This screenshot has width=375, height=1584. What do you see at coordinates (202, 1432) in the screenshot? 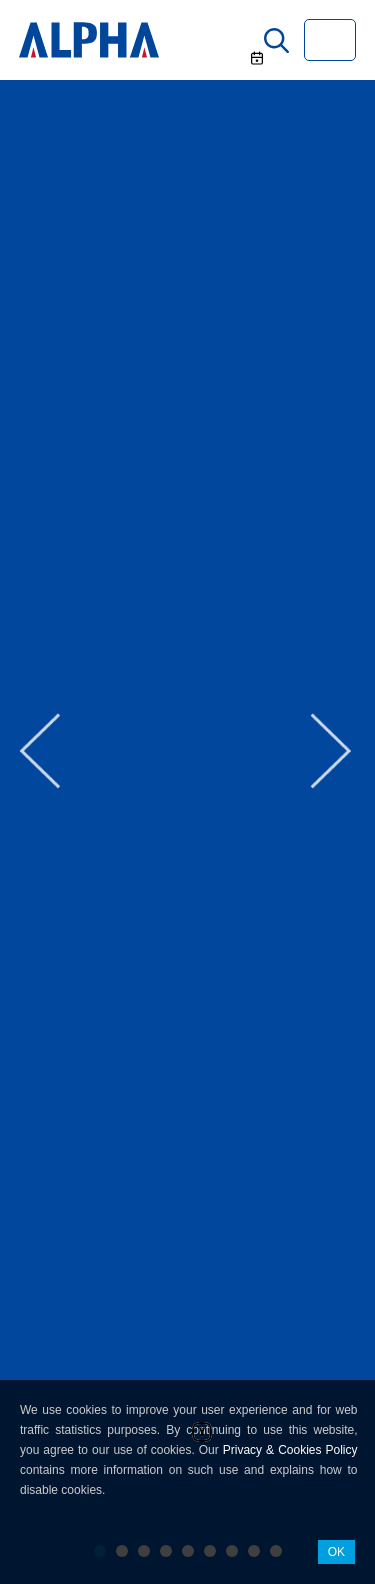
I see `indicates items starting with the letter Y` at bounding box center [202, 1432].